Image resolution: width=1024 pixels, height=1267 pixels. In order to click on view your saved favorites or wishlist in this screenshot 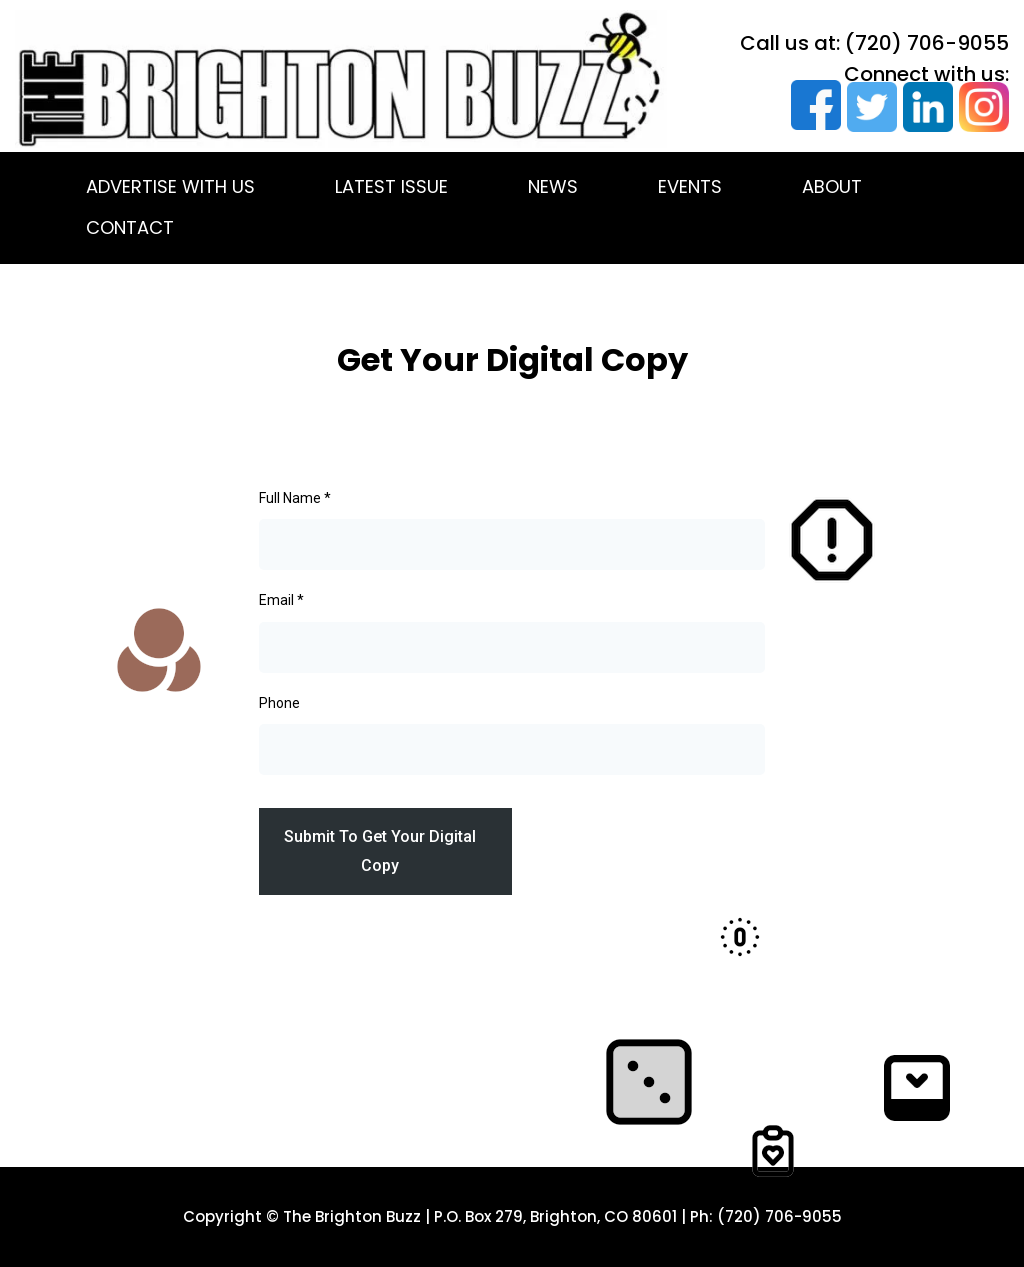, I will do `click(773, 1151)`.